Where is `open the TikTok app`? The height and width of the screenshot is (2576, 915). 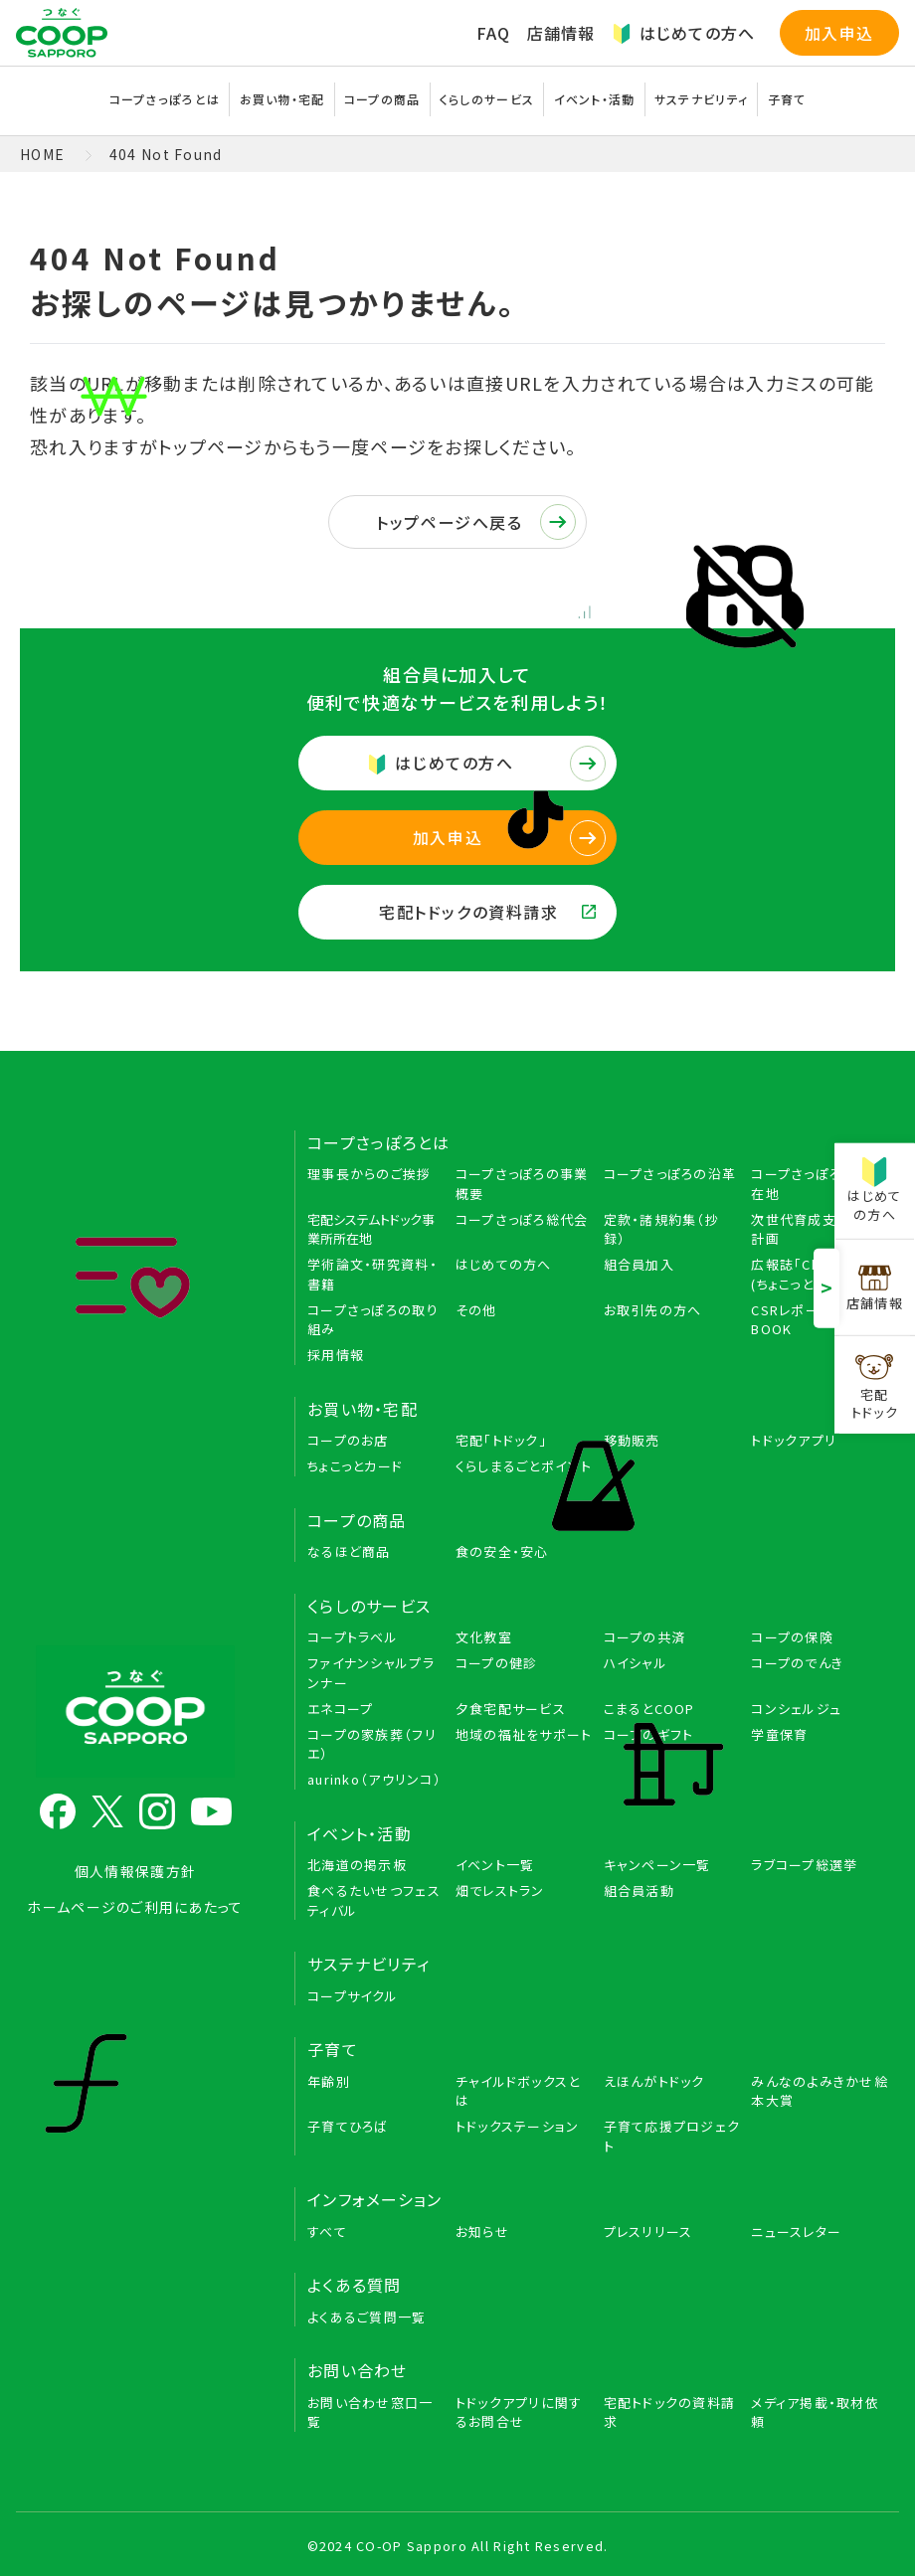
open the TikTok app is located at coordinates (535, 820).